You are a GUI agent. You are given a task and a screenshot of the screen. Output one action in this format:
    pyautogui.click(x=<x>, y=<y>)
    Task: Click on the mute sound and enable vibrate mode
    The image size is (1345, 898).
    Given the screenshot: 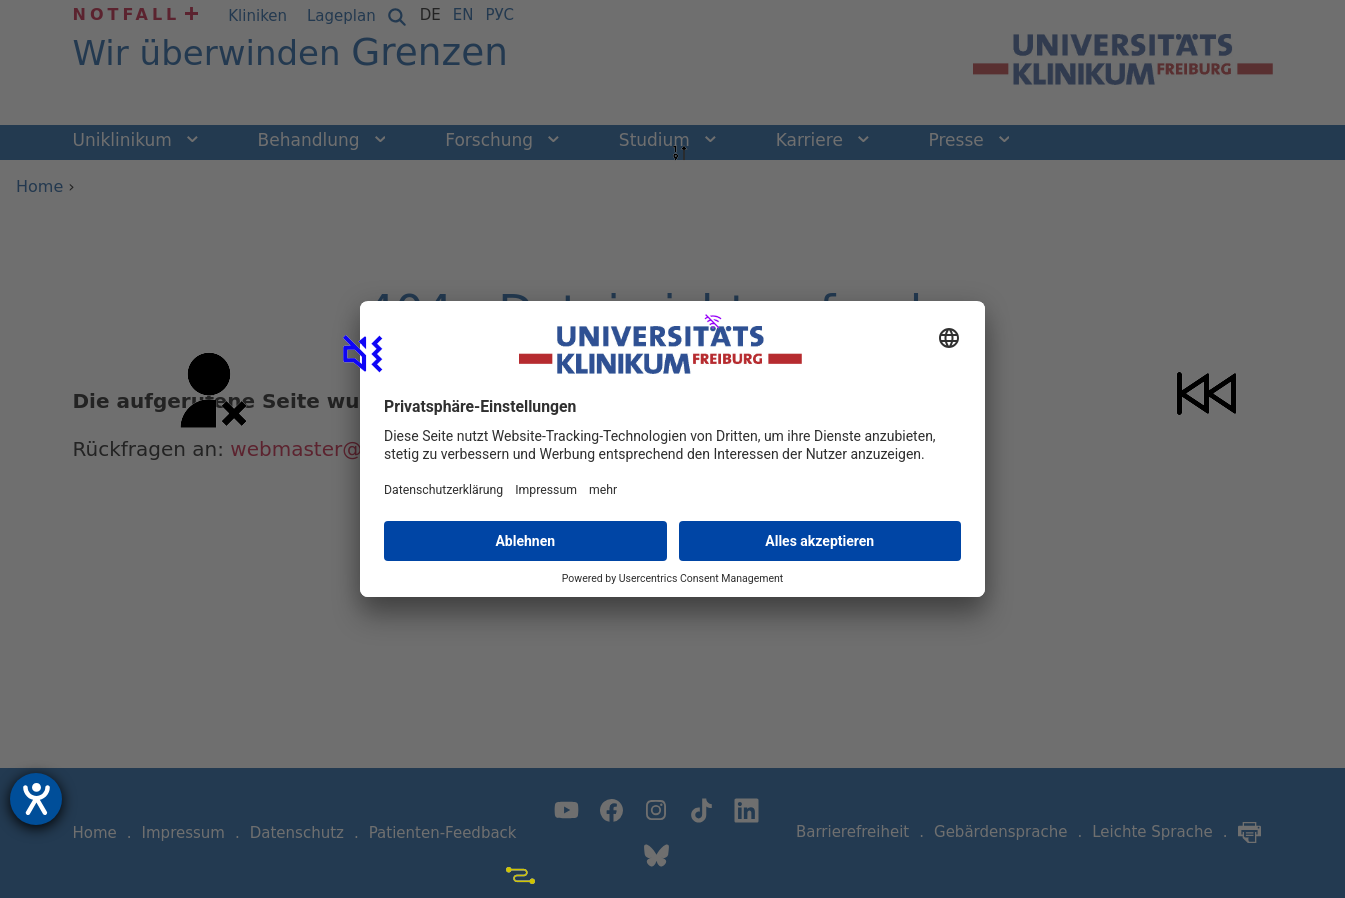 What is the action you would take?
    pyautogui.click(x=364, y=354)
    